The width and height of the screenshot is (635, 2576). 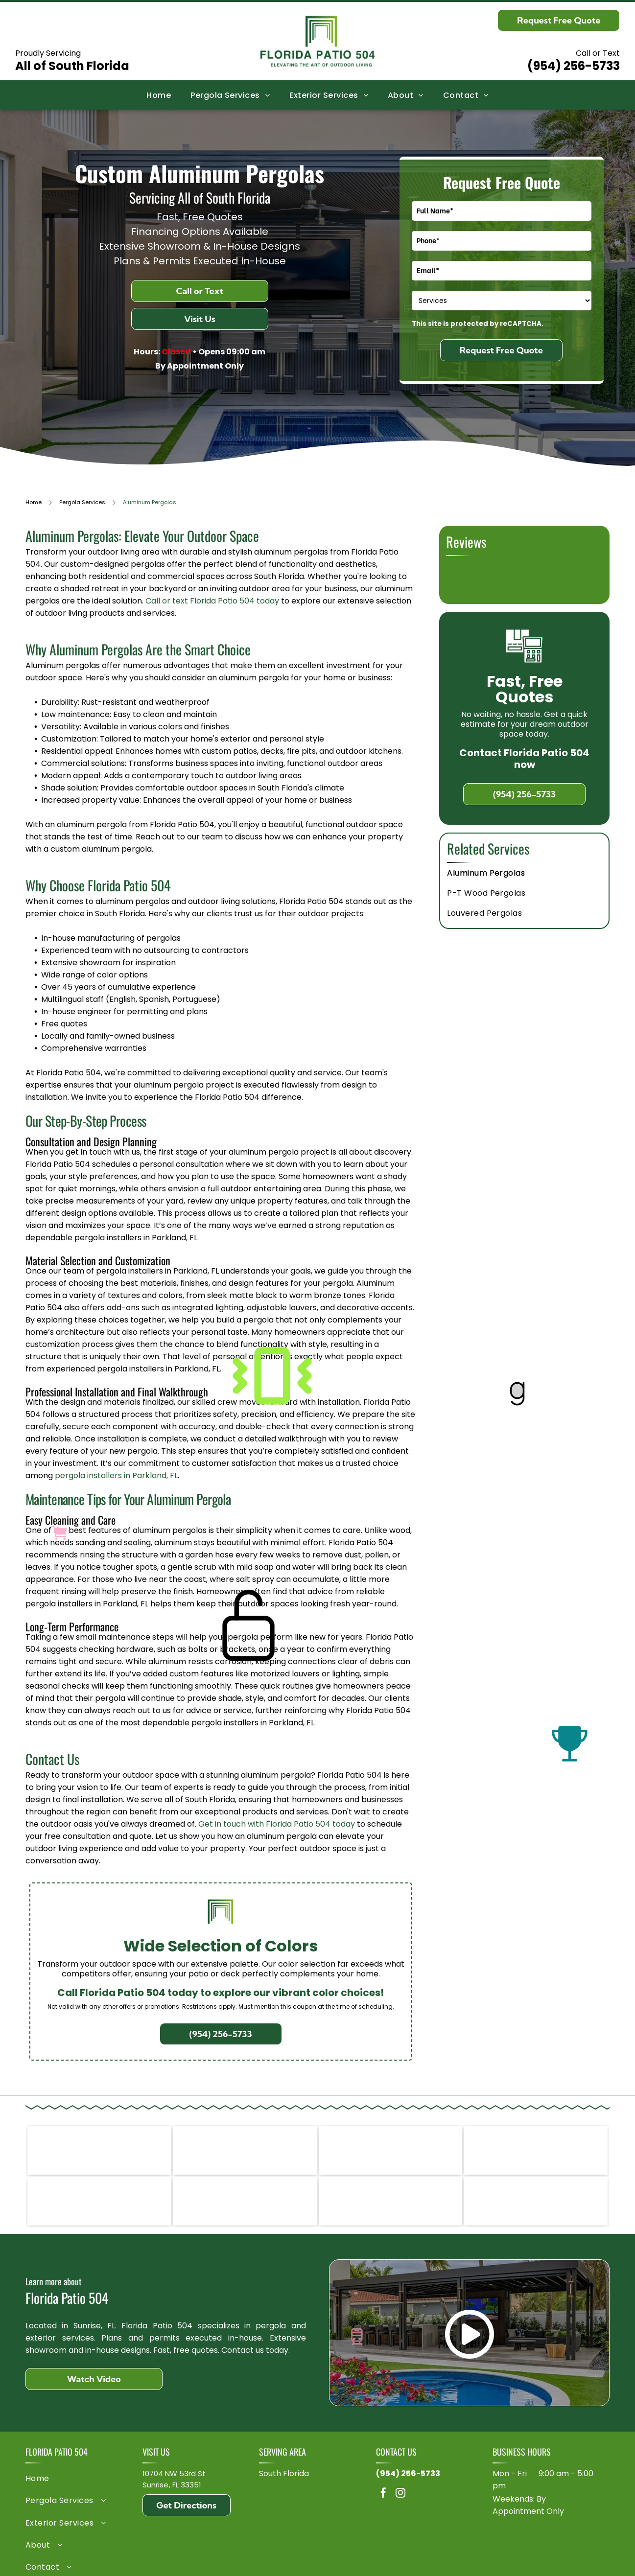 I want to click on open Goodreads app or website, so click(x=517, y=1393).